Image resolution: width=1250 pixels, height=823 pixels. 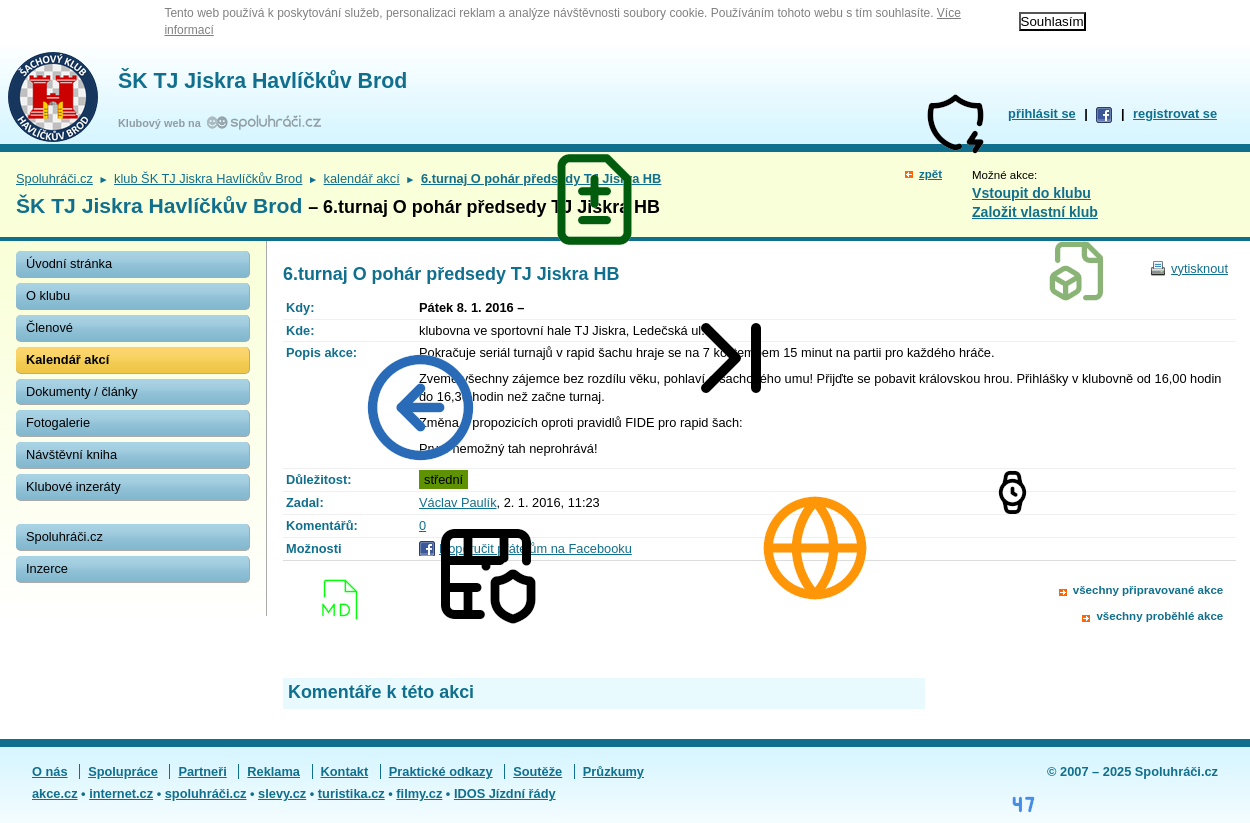 What do you see at coordinates (731, 358) in the screenshot?
I see `skip to the end of a playlist or track` at bounding box center [731, 358].